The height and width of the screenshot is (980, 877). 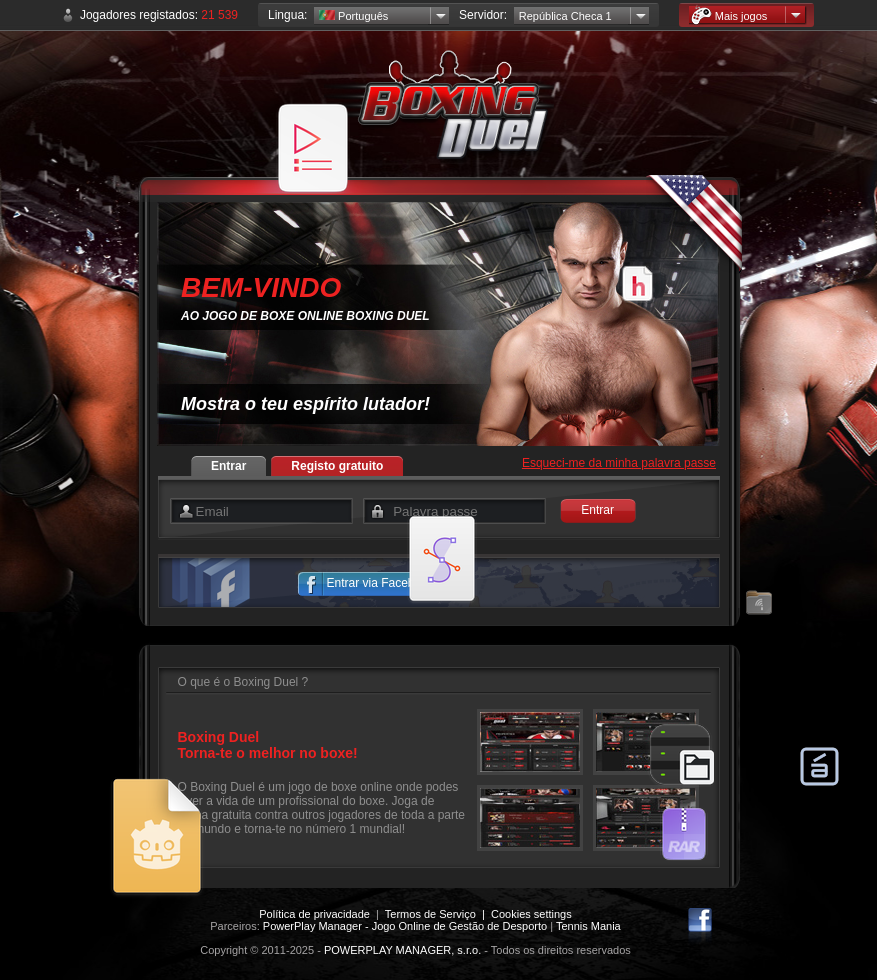 What do you see at coordinates (157, 838) in the screenshot?
I see `godot engine resource file` at bounding box center [157, 838].